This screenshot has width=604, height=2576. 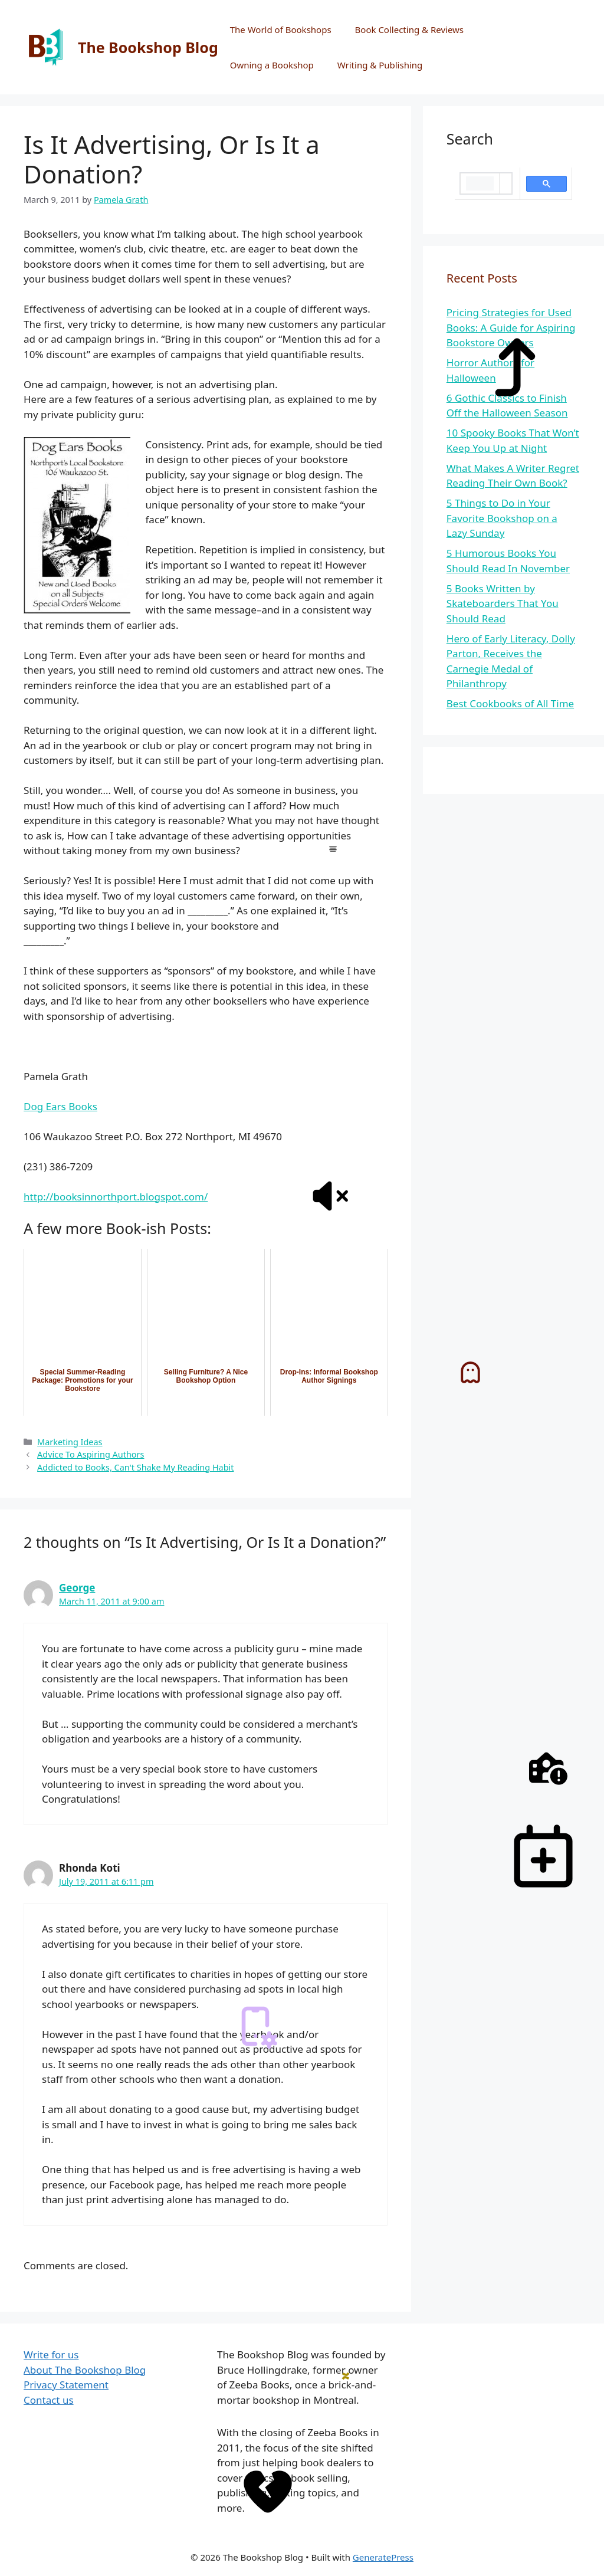 What do you see at coordinates (331, 1196) in the screenshot?
I see `mute audio or sound` at bounding box center [331, 1196].